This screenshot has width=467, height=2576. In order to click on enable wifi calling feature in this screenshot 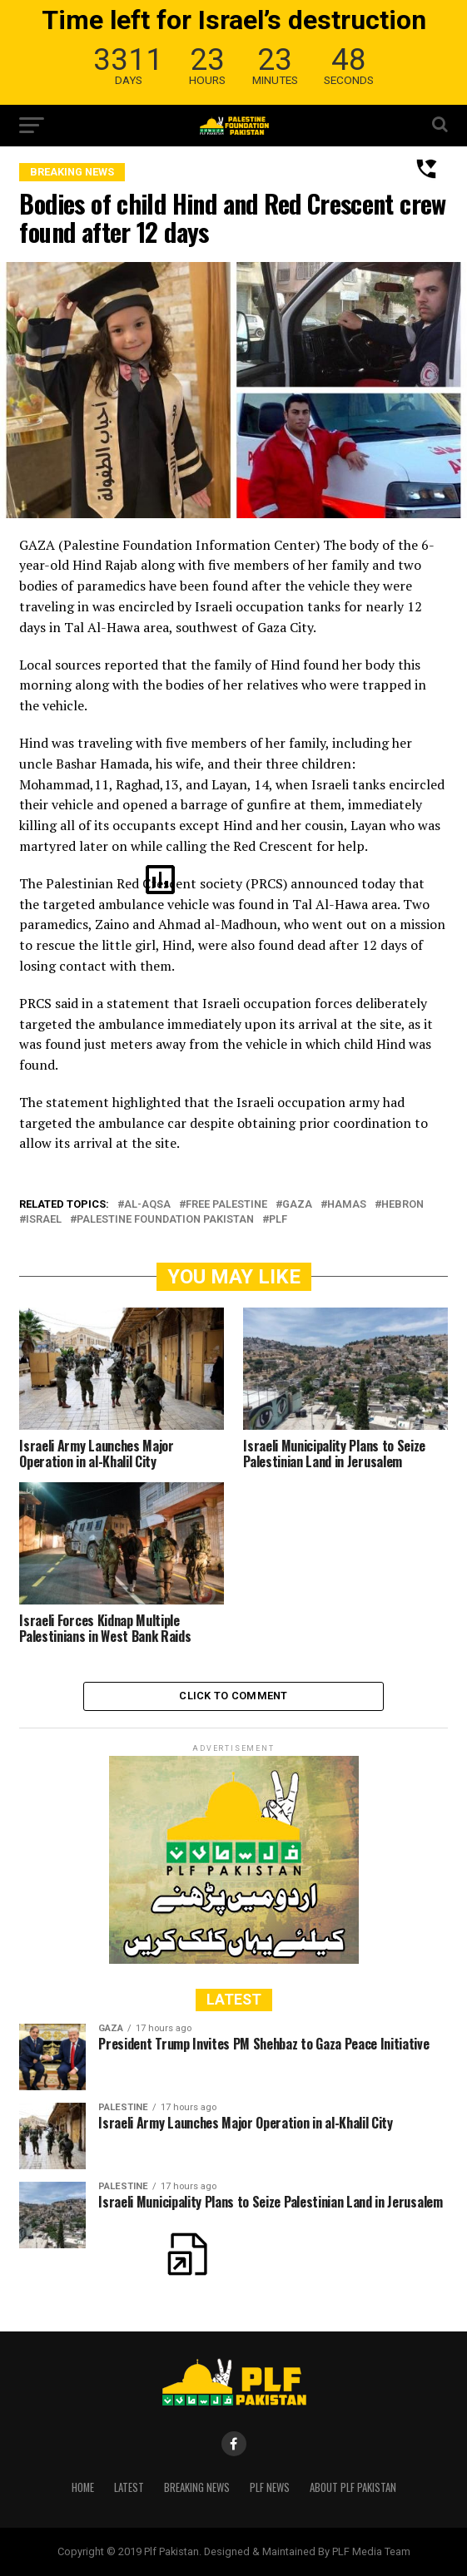, I will do `click(426, 169)`.